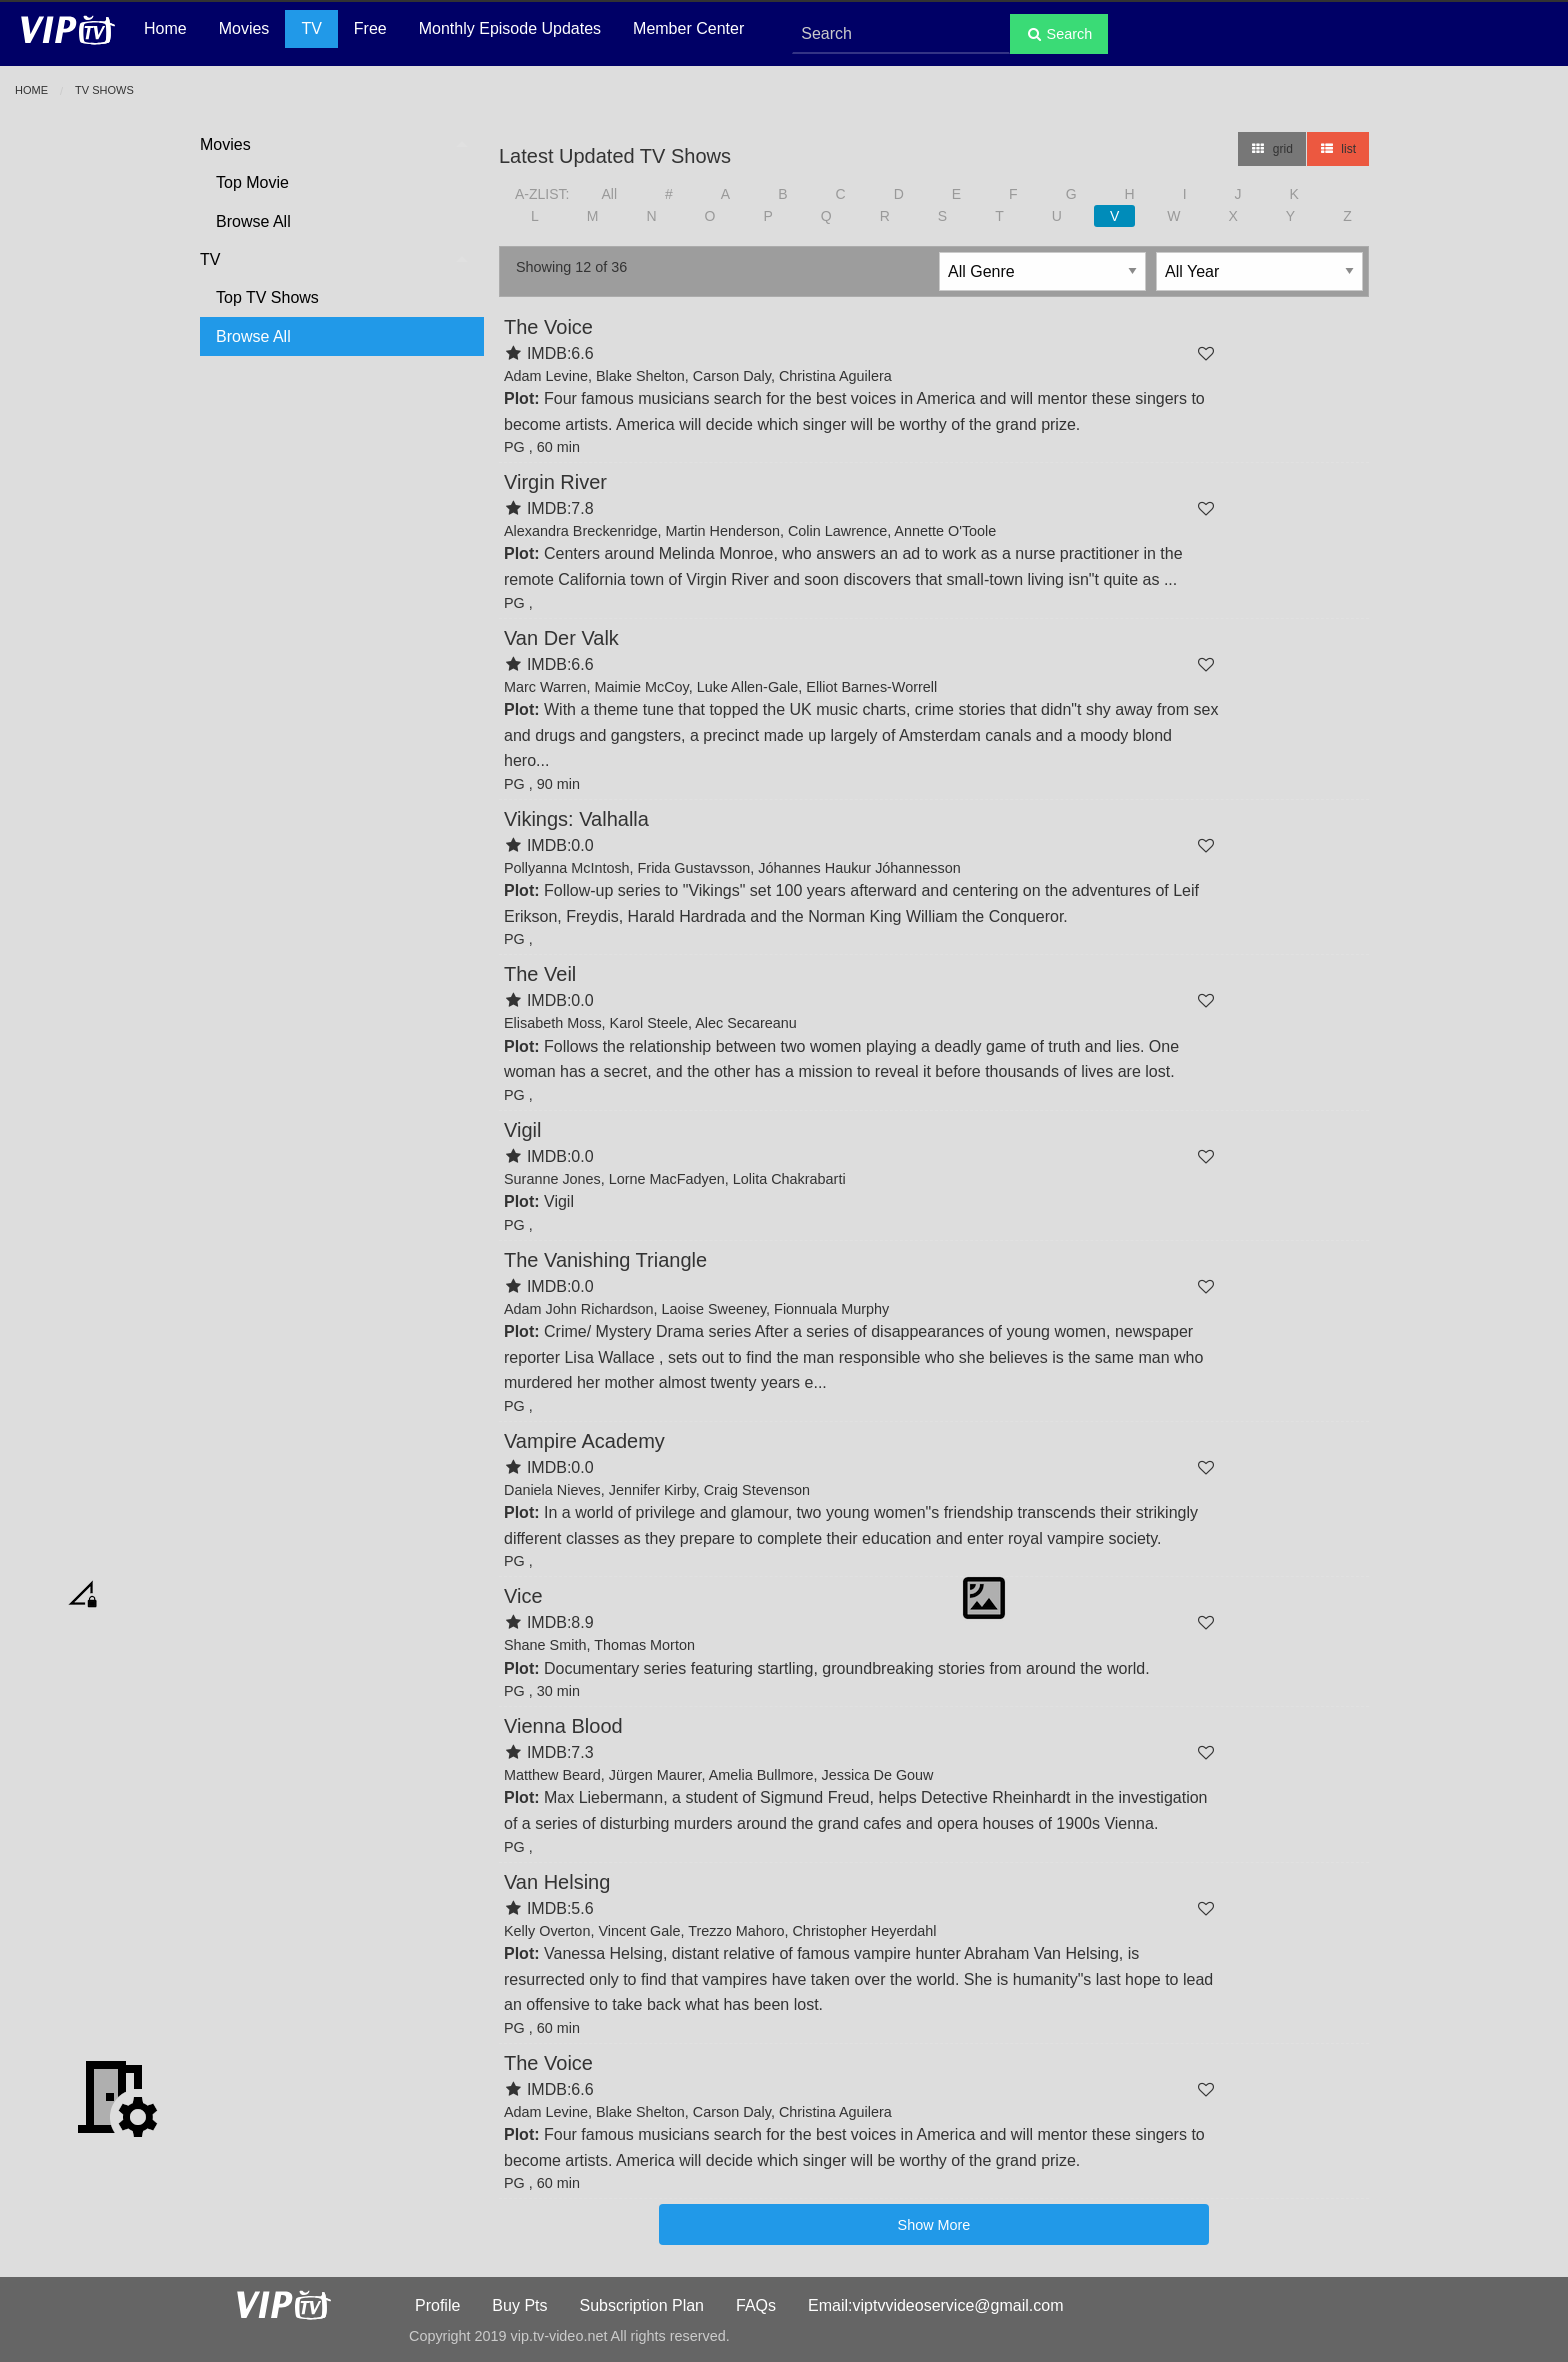 This screenshot has width=1568, height=2362. What do you see at coordinates (984, 1598) in the screenshot?
I see `switch to satellite map view` at bounding box center [984, 1598].